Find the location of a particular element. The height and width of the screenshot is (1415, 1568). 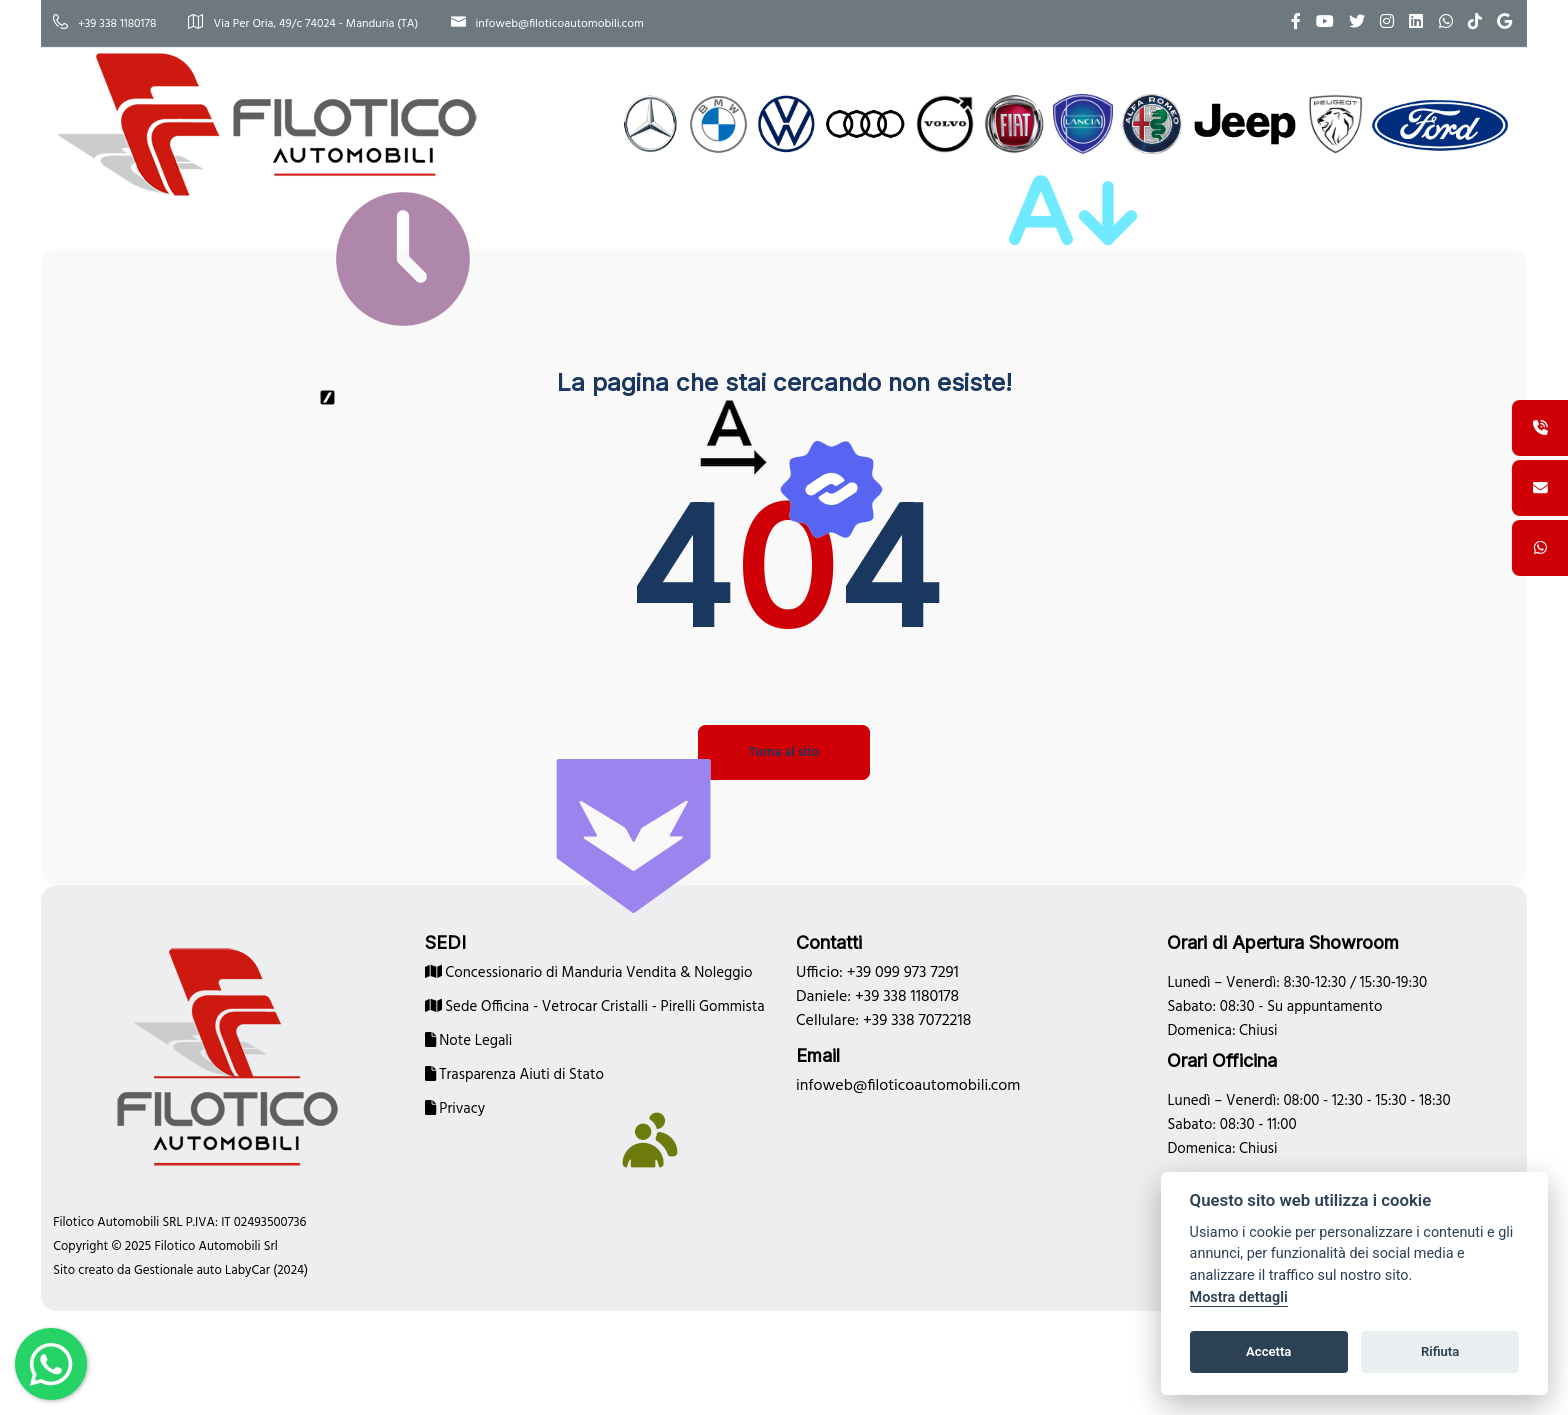

access slash commands is located at coordinates (327, 397).